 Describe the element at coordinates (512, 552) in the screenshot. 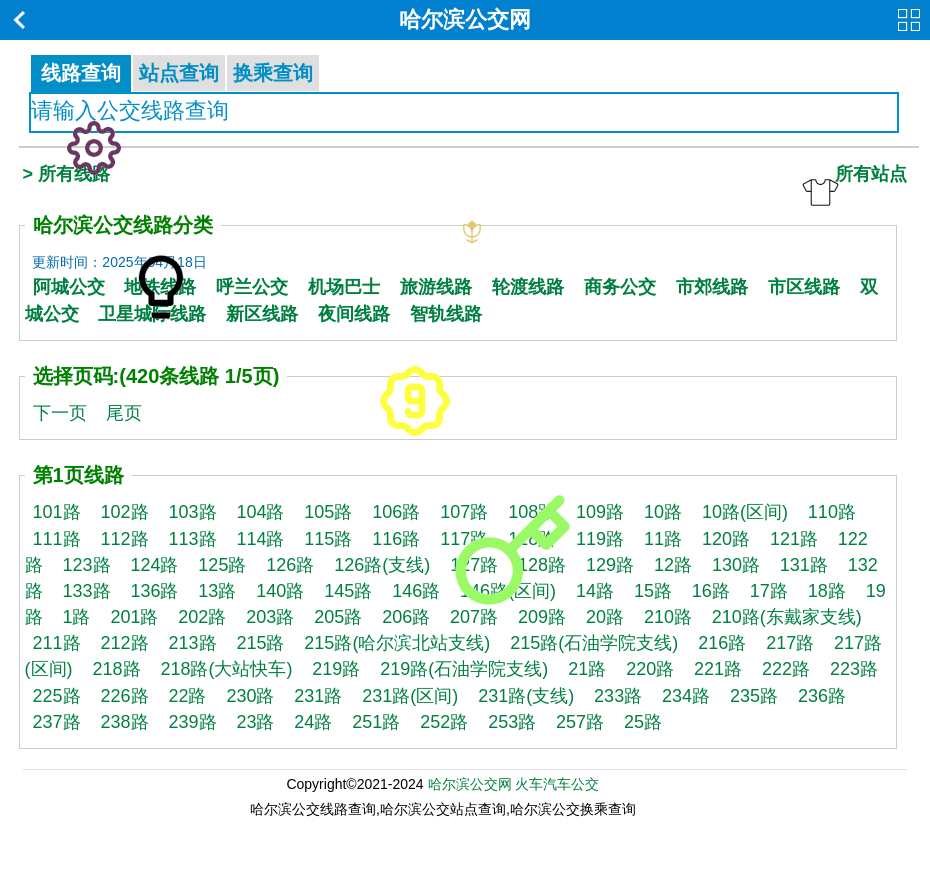

I see `access security or password settings` at that location.